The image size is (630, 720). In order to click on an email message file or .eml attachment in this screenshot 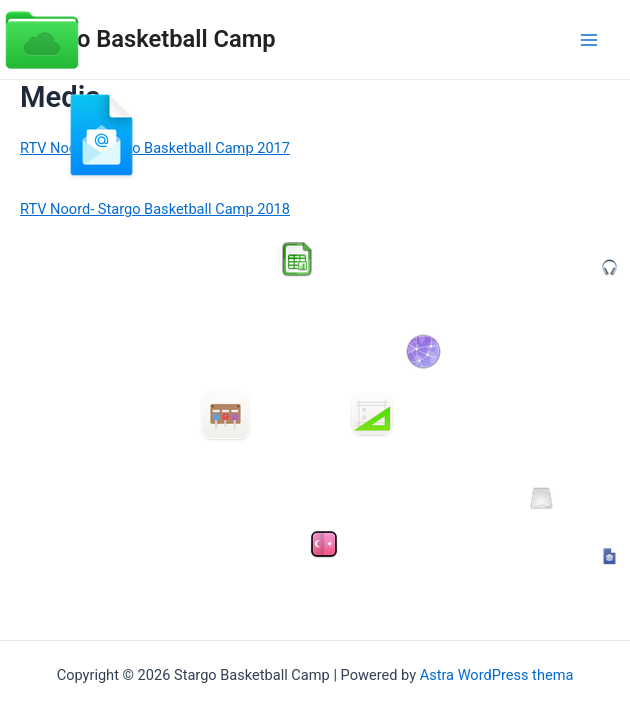, I will do `click(101, 136)`.